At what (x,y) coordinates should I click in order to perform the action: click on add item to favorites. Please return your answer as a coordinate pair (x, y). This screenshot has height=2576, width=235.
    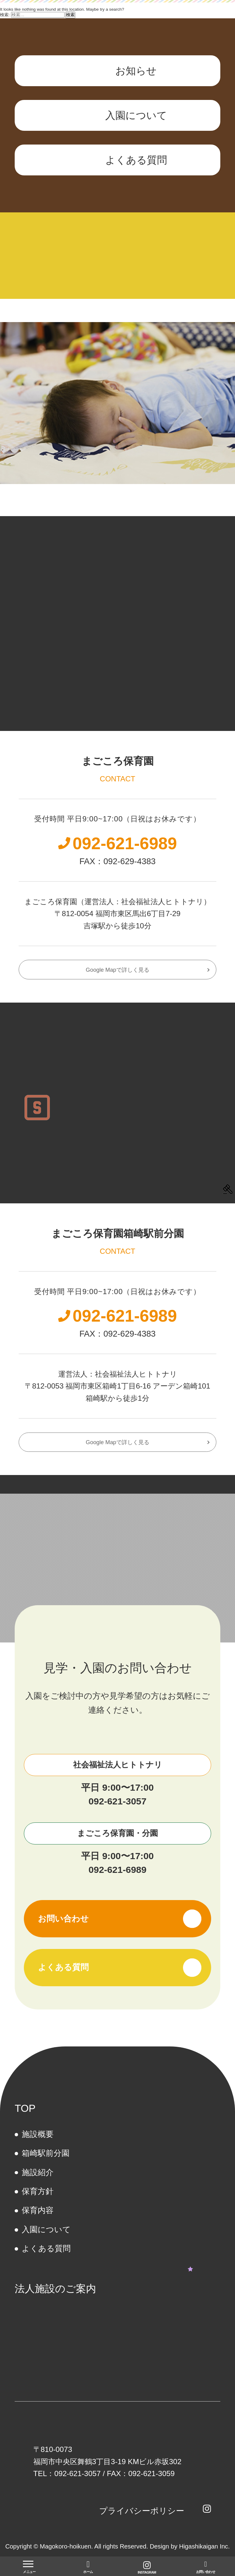
    Looking at the image, I should click on (190, 2269).